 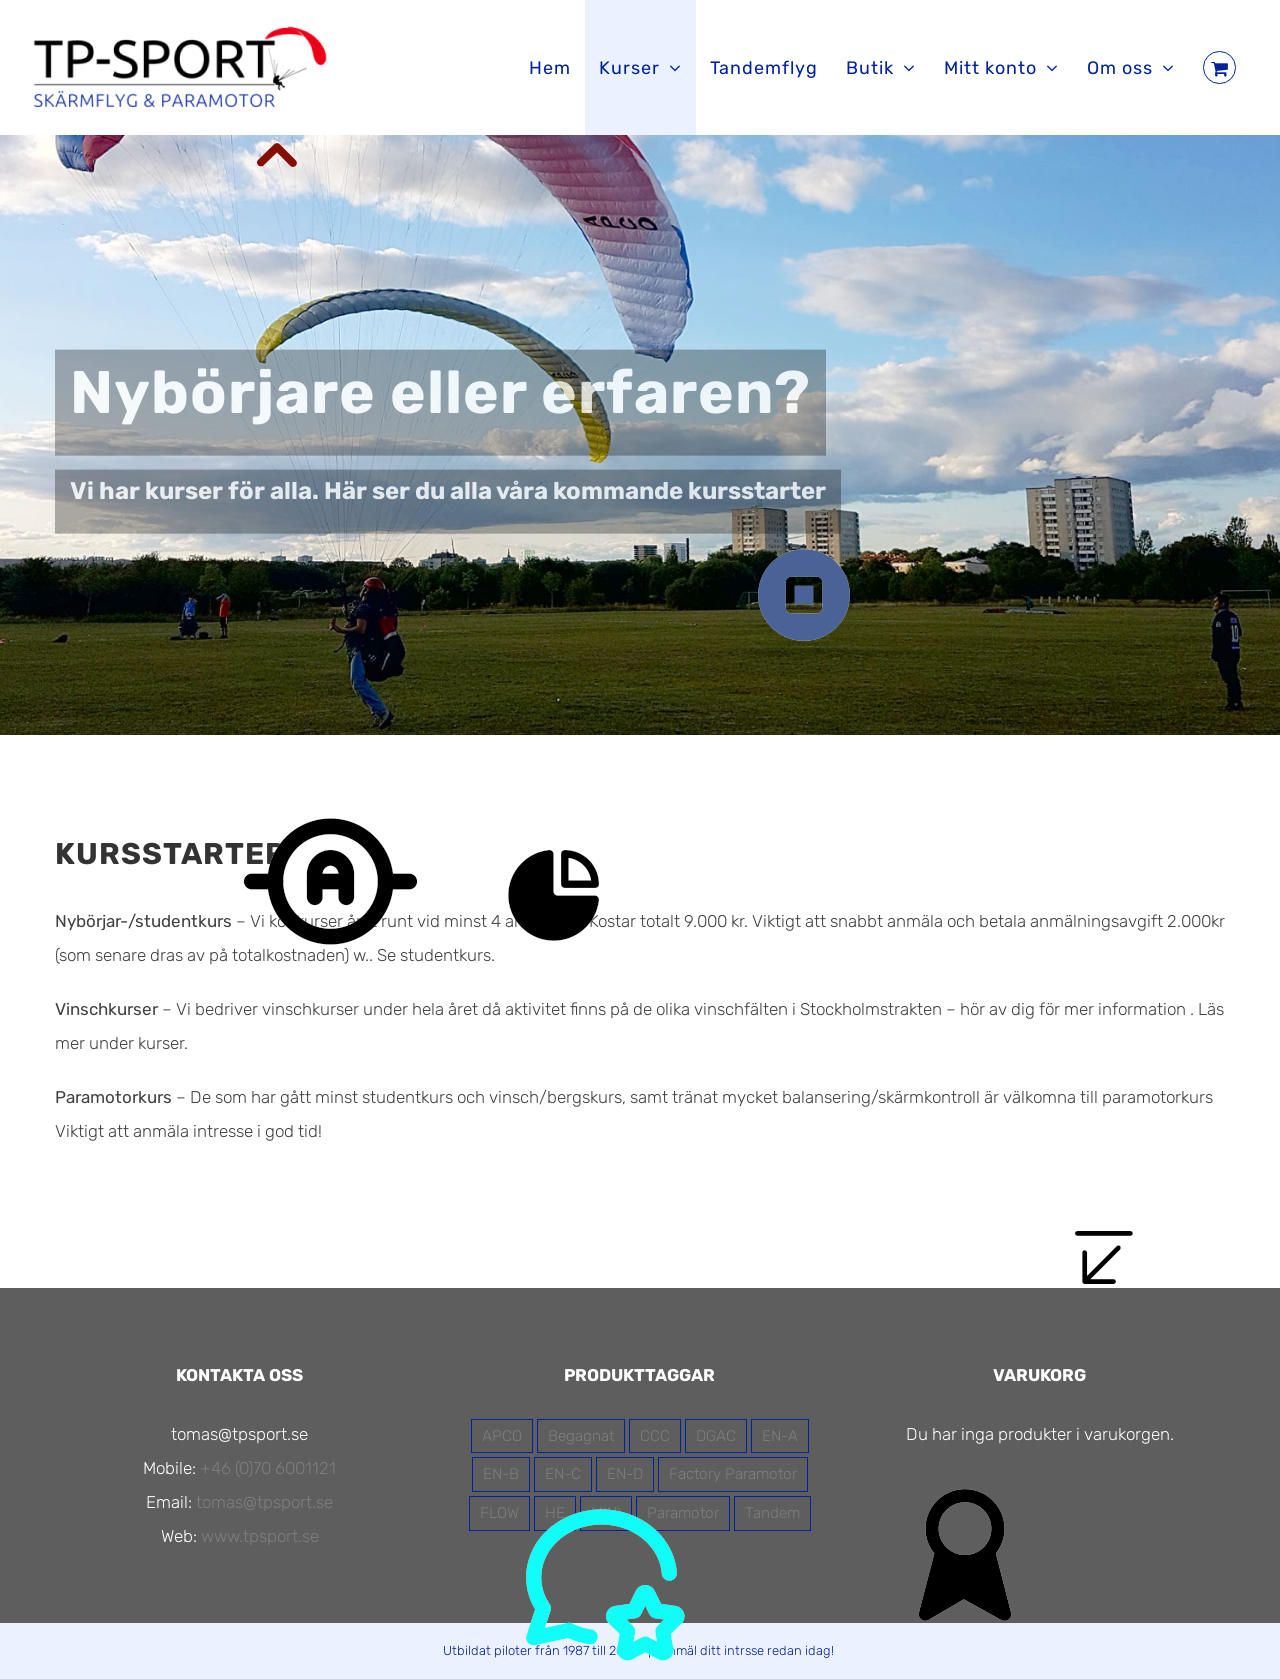 I want to click on move content to bottom-left corner, so click(x=1101, y=1257).